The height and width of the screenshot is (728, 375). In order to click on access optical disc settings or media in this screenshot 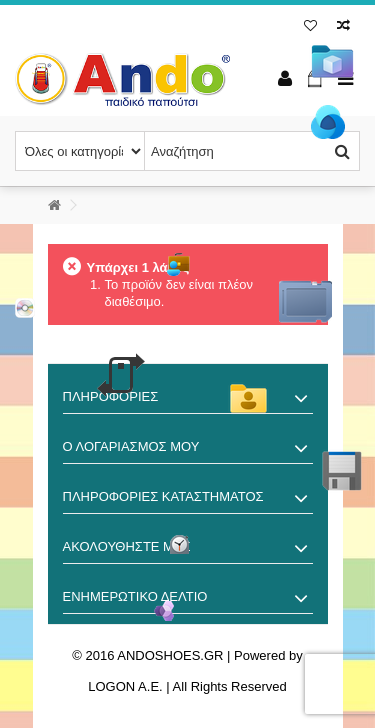, I will do `click(25, 308)`.